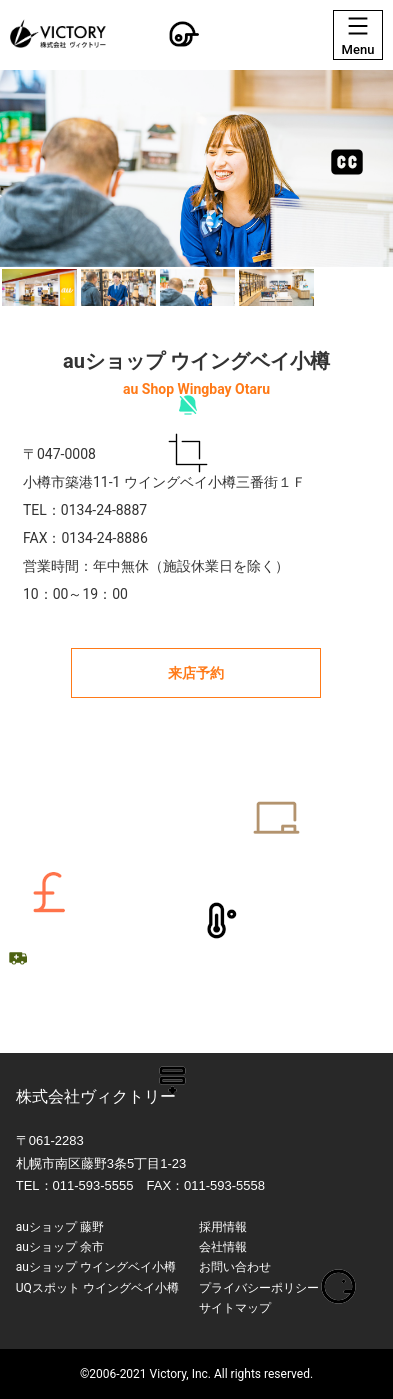 Image resolution: width=393 pixels, height=1399 pixels. I want to click on view current temperature, so click(219, 920).